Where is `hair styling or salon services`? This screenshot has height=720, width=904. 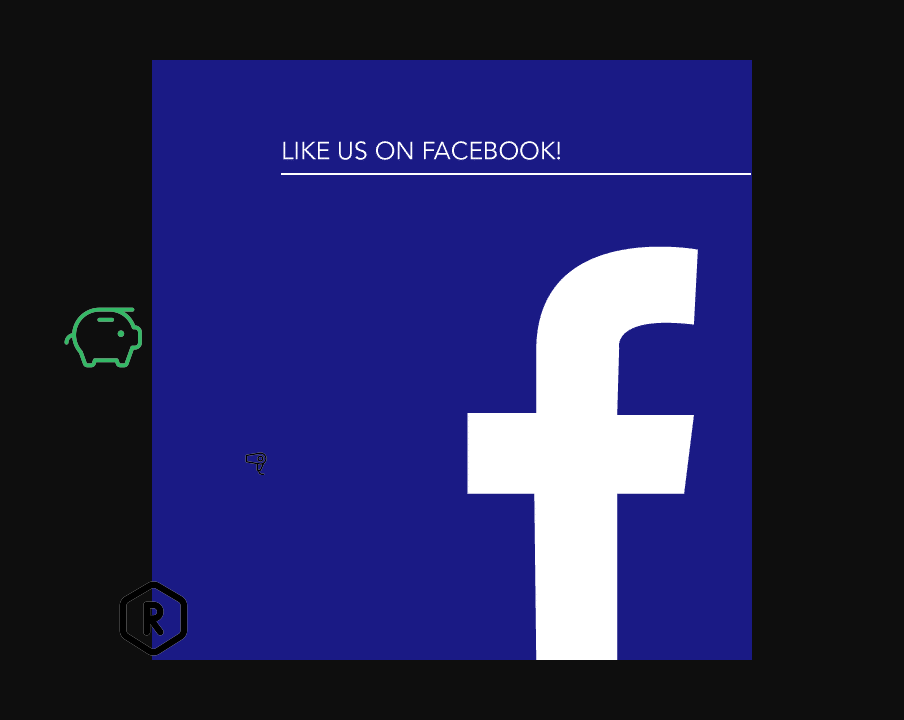
hair styling or salon services is located at coordinates (256, 462).